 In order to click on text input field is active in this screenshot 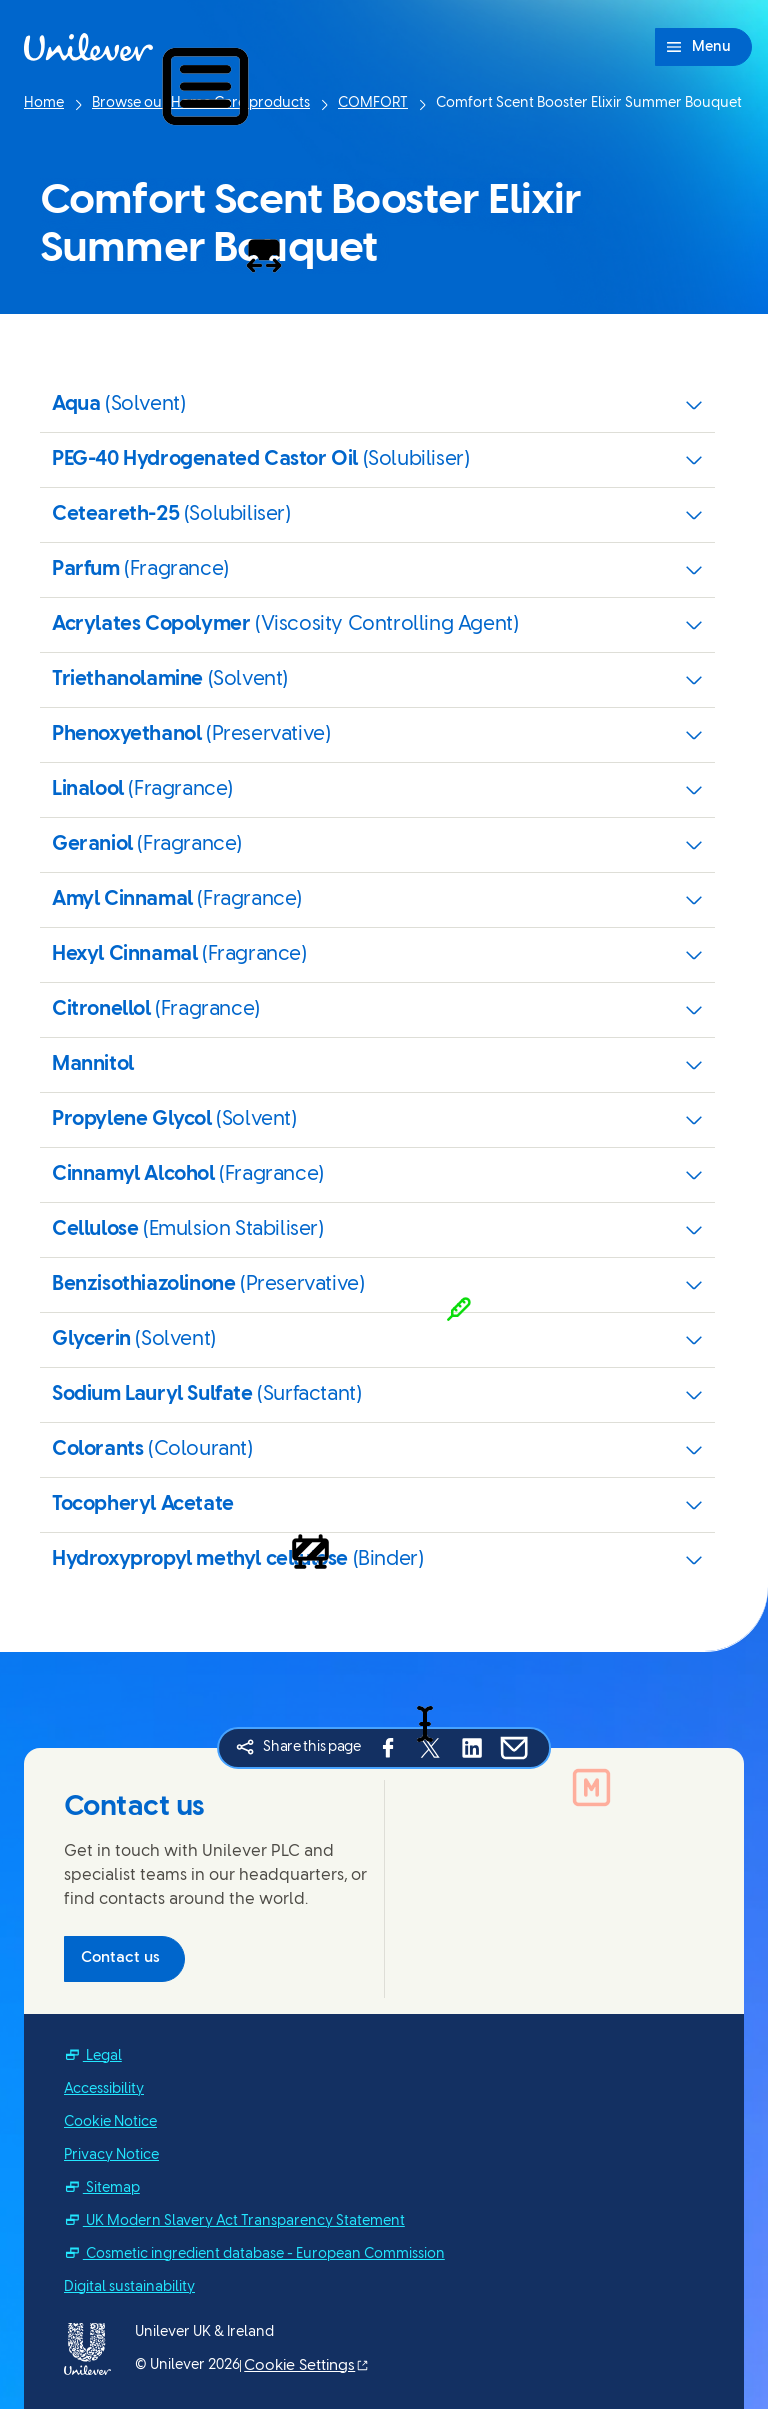, I will do `click(425, 1724)`.